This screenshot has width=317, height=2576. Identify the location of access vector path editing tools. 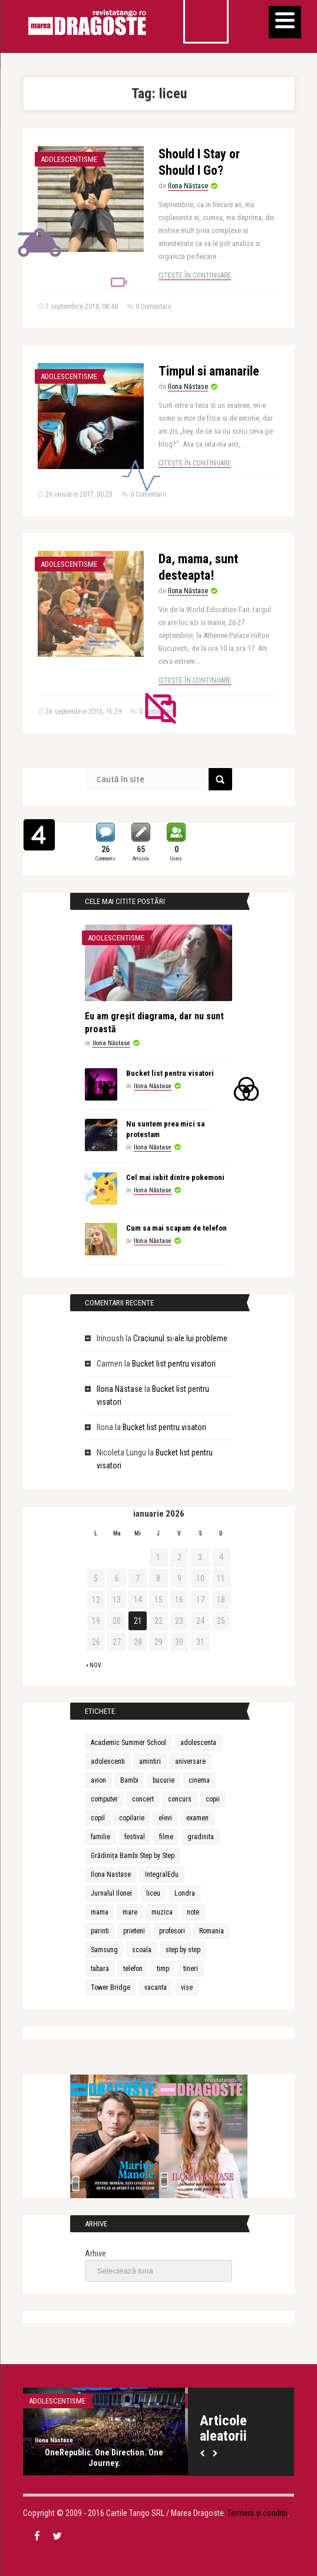
(39, 242).